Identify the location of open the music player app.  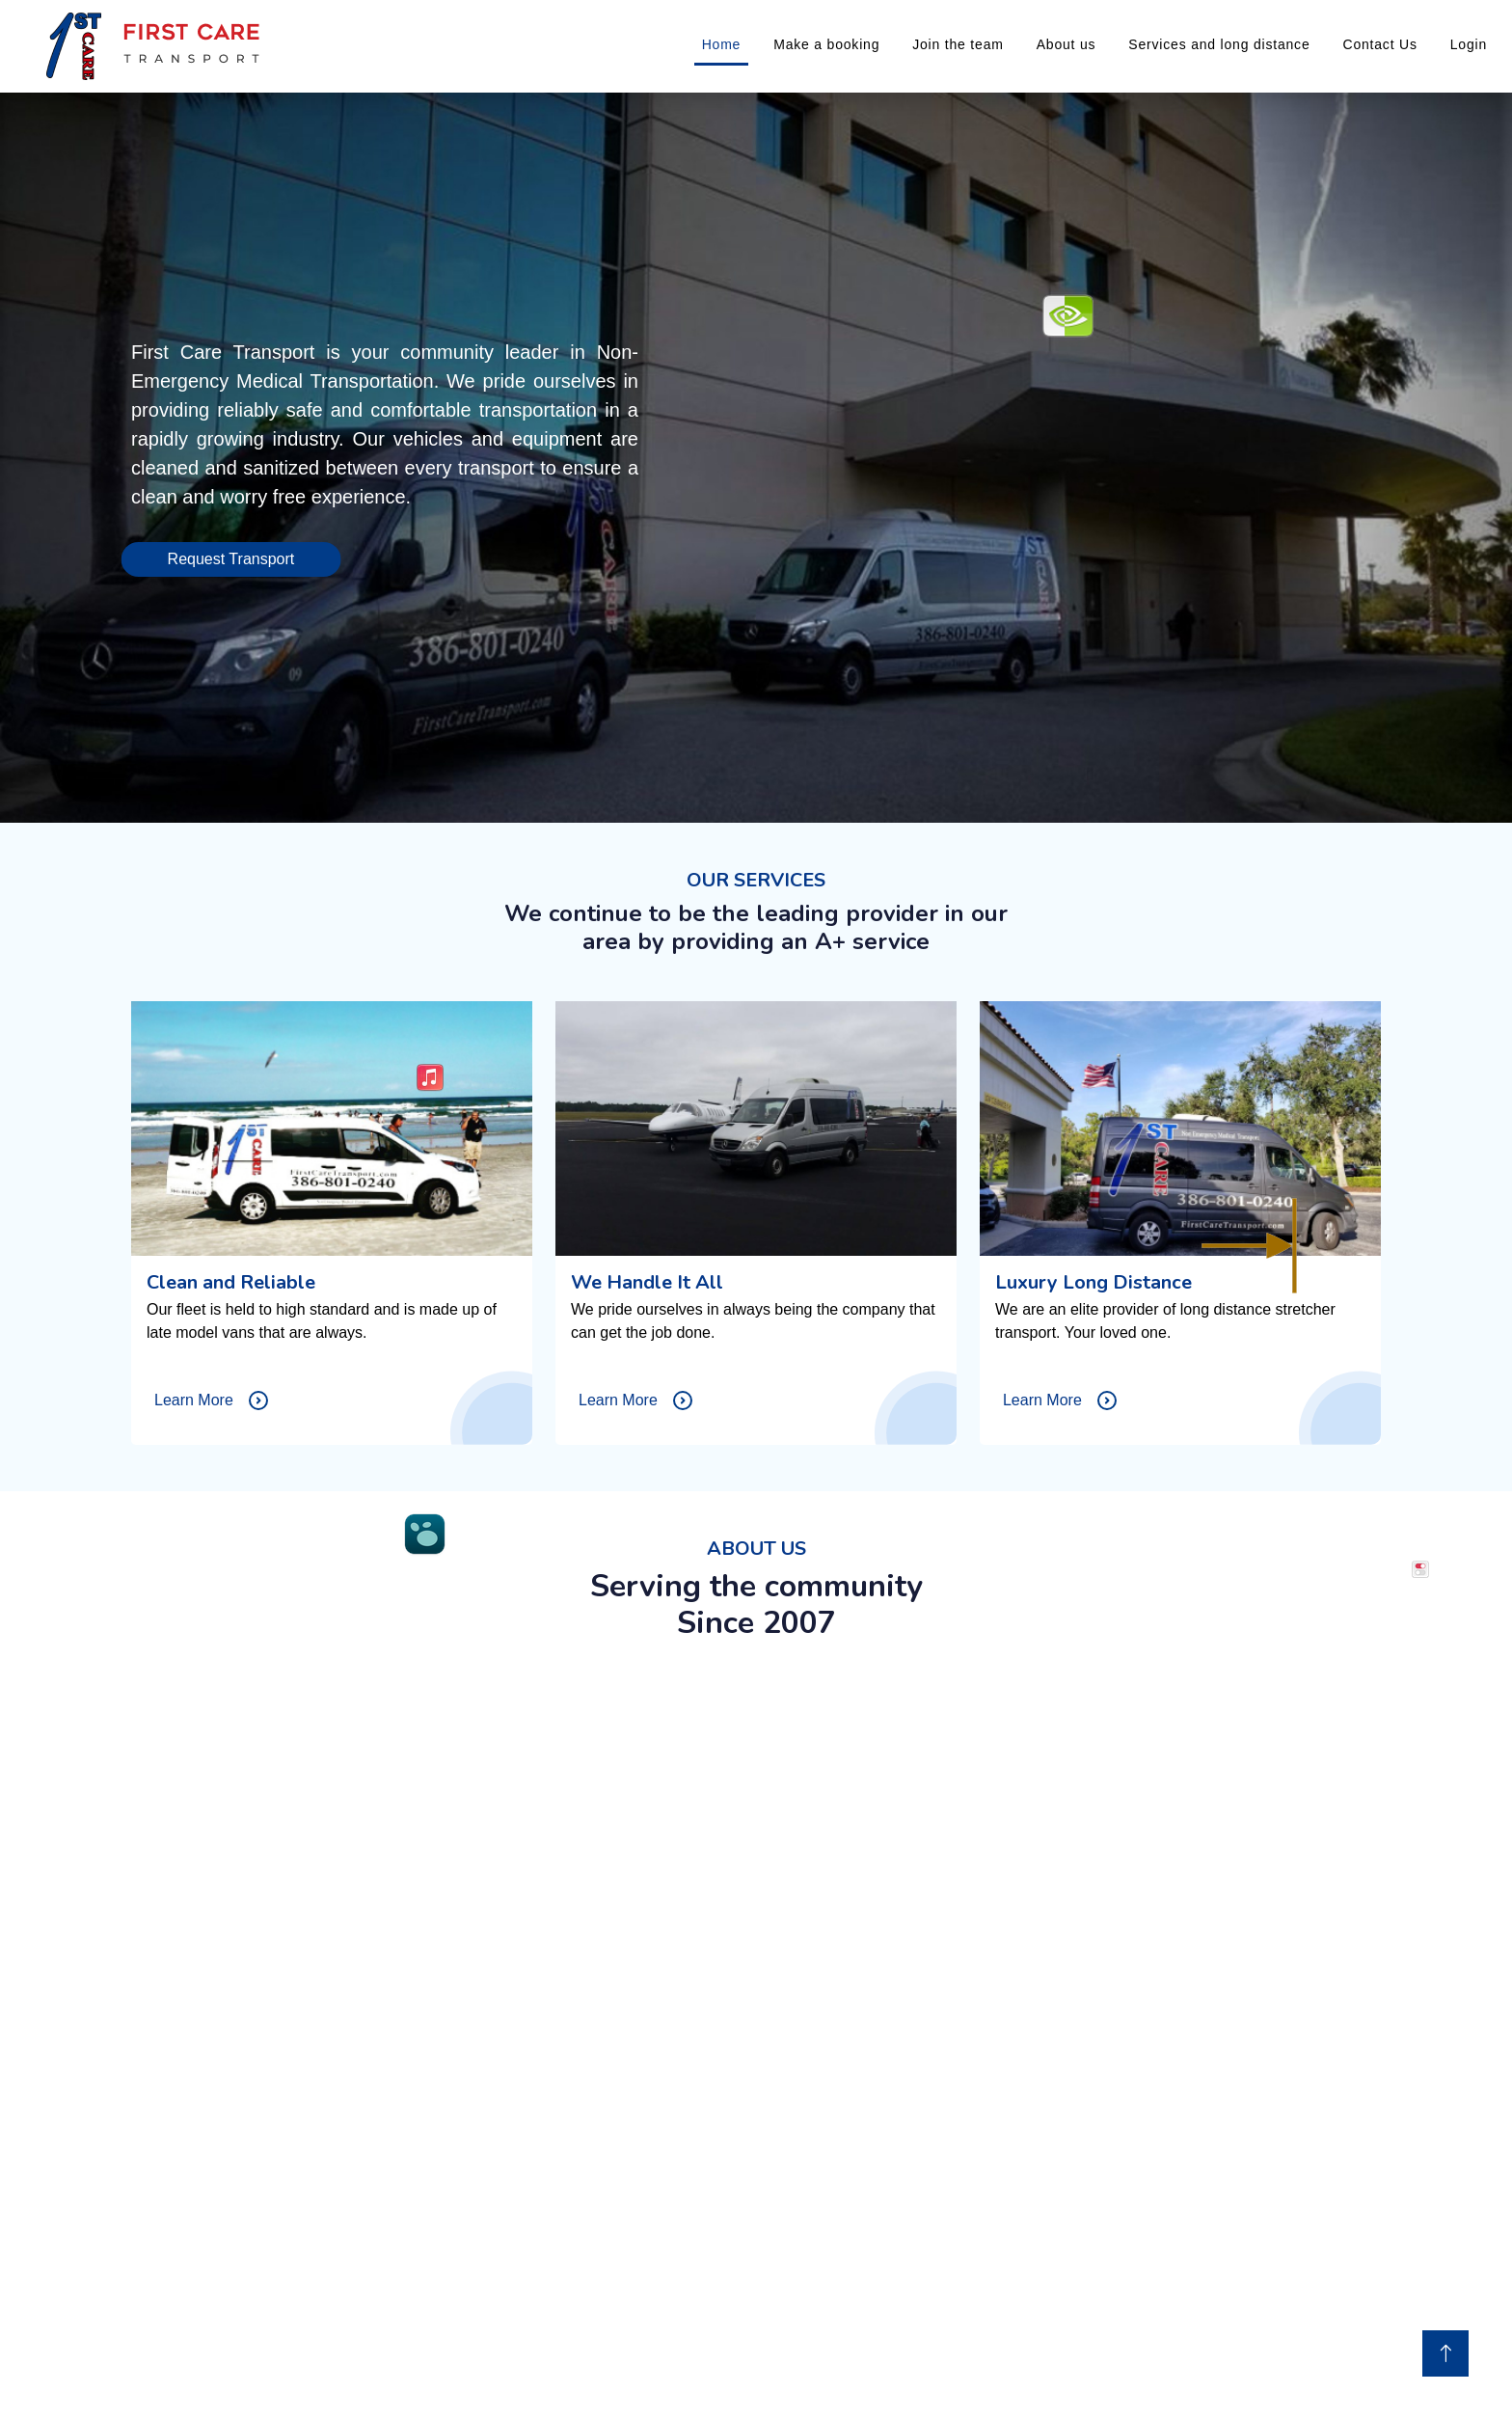
(430, 1077).